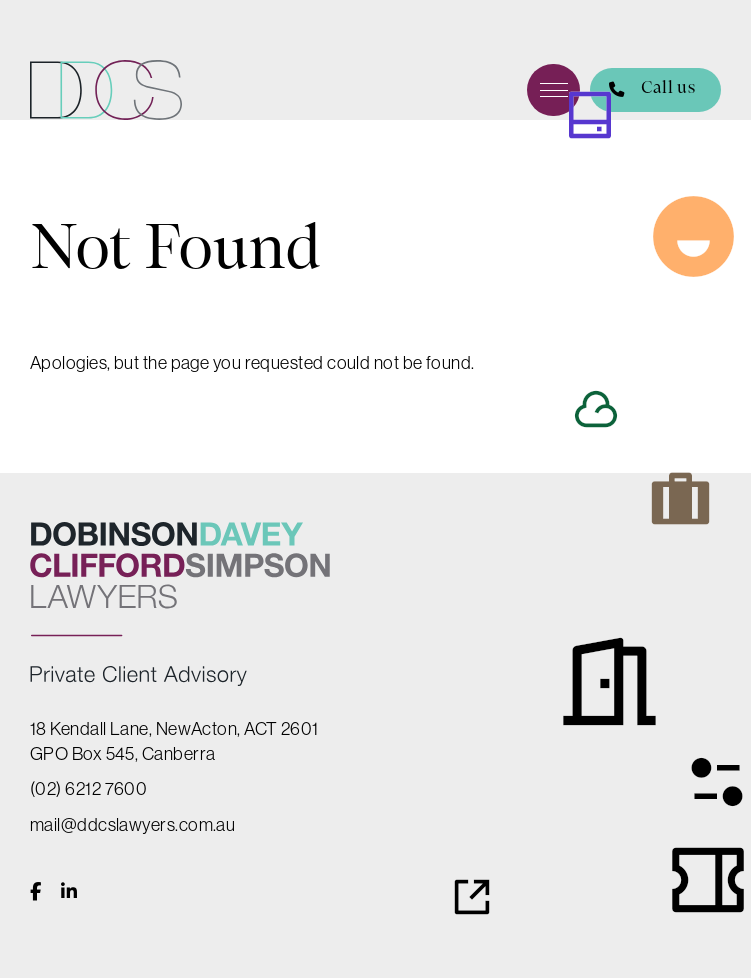 This screenshot has height=978, width=751. What do you see at coordinates (472, 897) in the screenshot?
I see `open link in a new window or tab` at bounding box center [472, 897].